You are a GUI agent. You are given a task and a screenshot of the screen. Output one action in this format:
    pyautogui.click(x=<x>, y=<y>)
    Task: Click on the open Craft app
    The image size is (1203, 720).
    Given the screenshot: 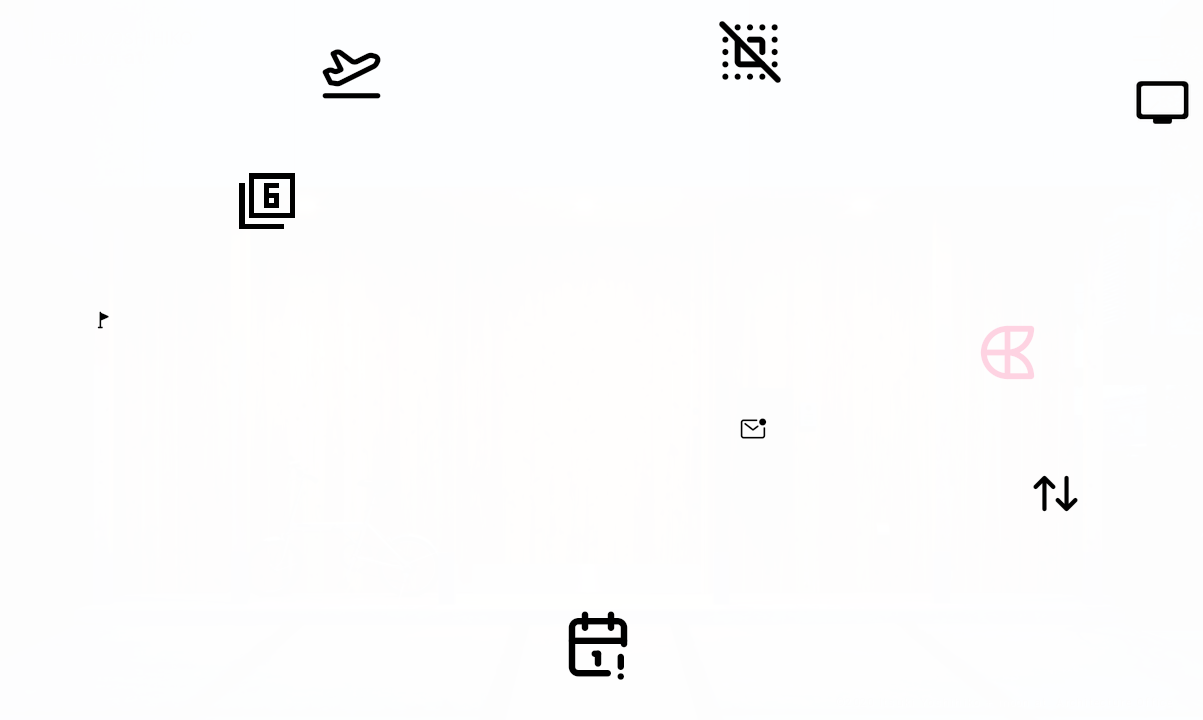 What is the action you would take?
    pyautogui.click(x=1007, y=352)
    